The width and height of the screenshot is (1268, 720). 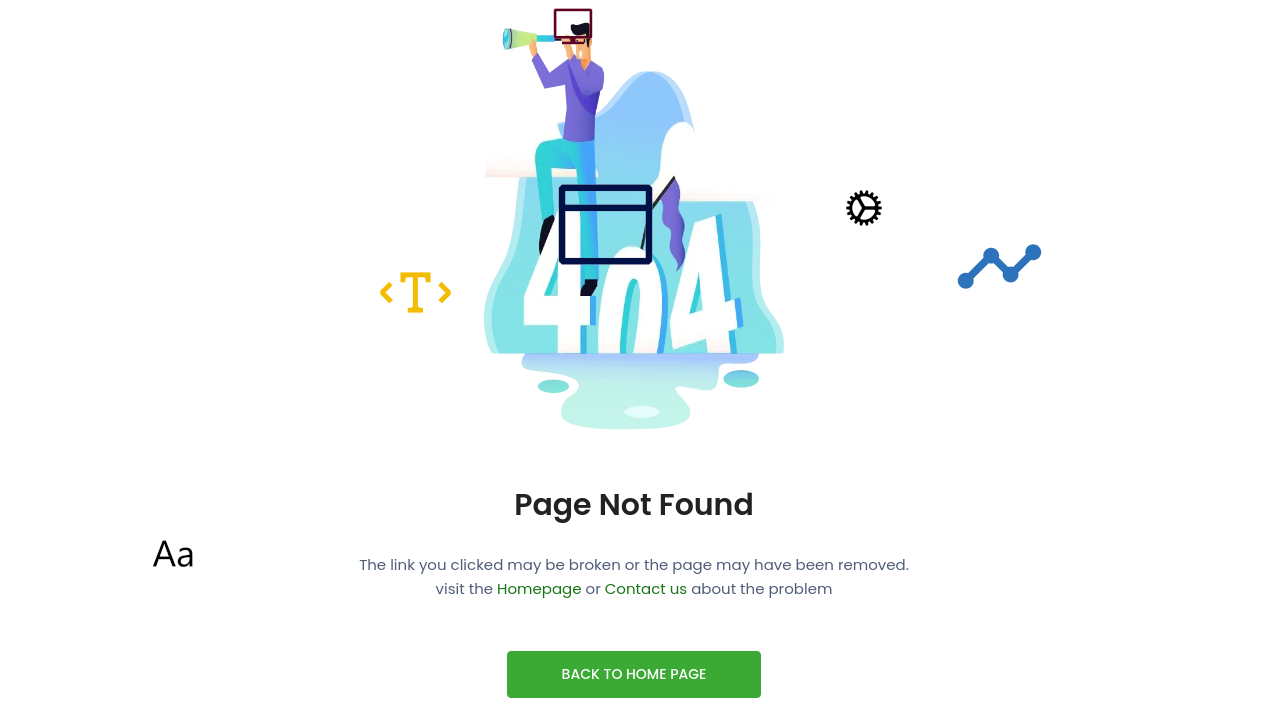 What do you see at coordinates (173, 554) in the screenshot?
I see `toggle case-sensitive search` at bounding box center [173, 554].